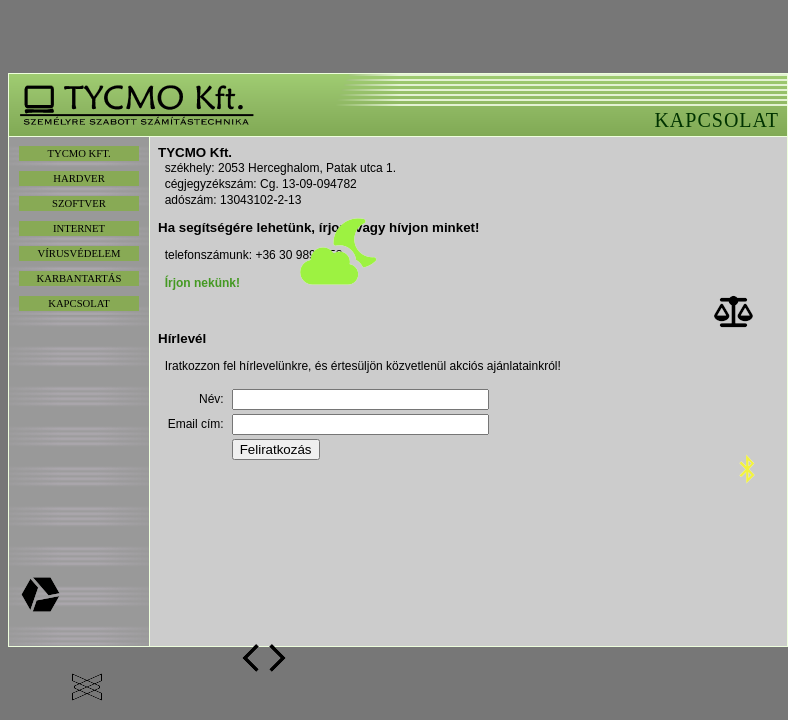  Describe the element at coordinates (337, 251) in the screenshot. I see `indicates nighttime or evening weather conditions` at that location.